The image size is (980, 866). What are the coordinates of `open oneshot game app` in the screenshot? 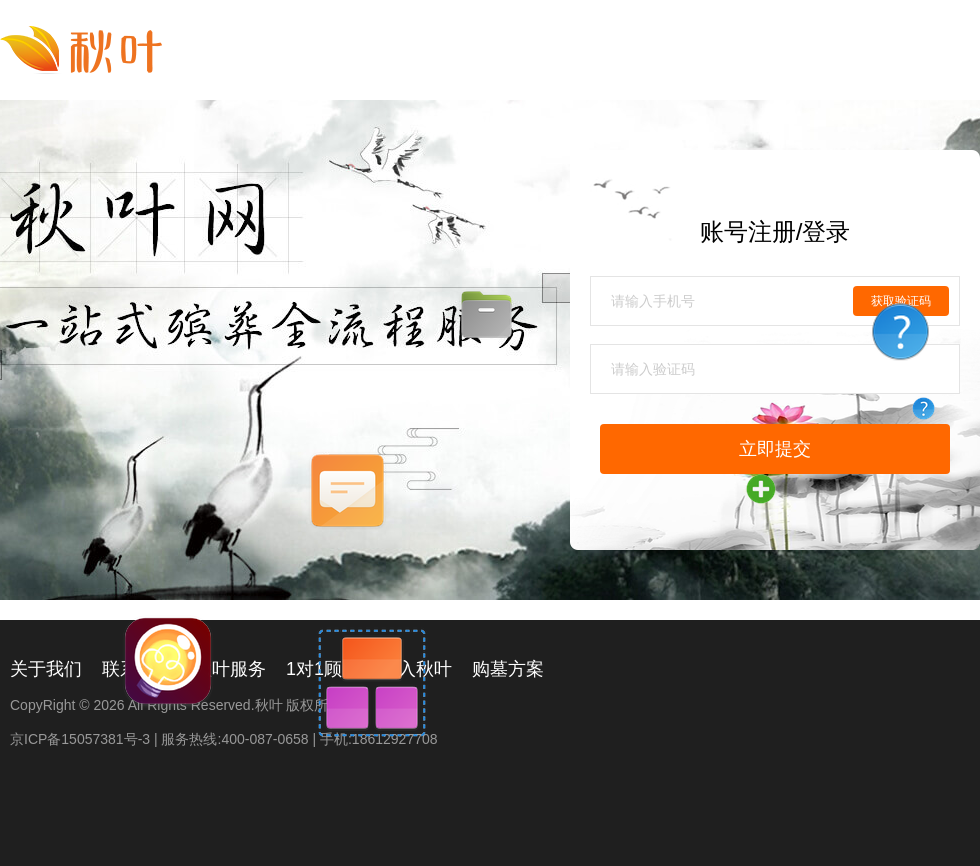 It's located at (168, 661).